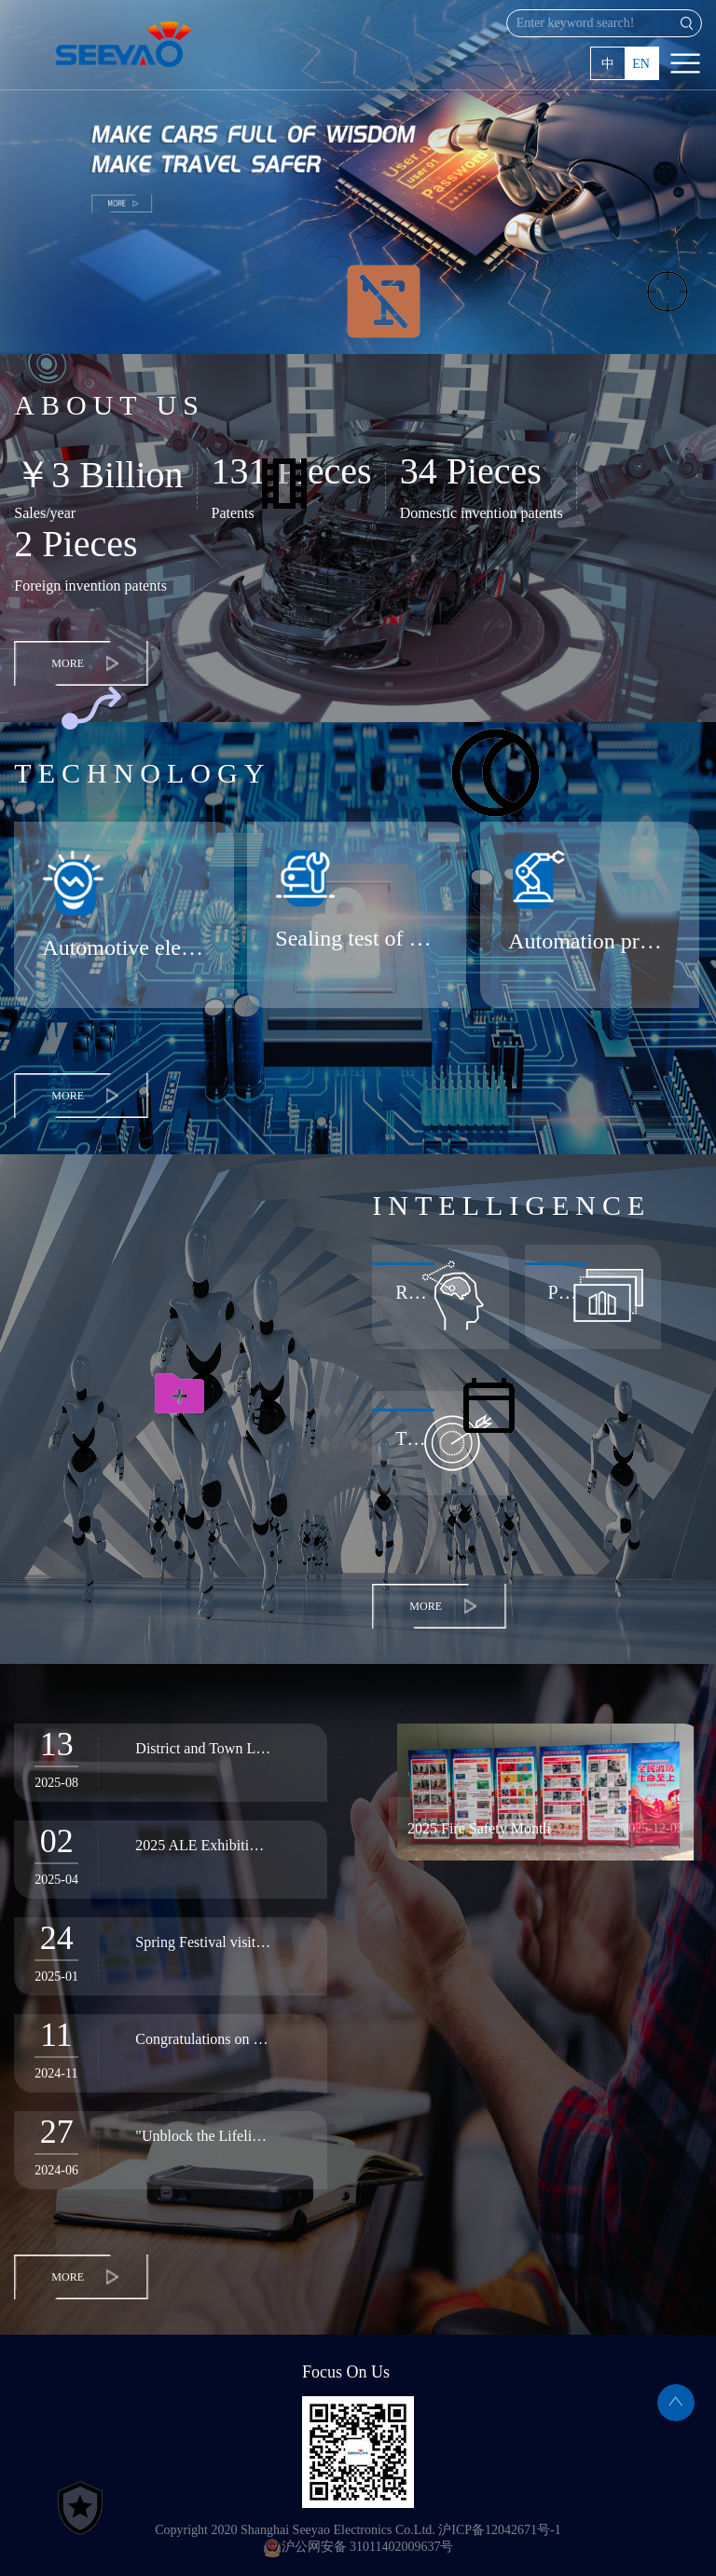 The width and height of the screenshot is (716, 2576). What do you see at coordinates (179, 1392) in the screenshot?
I see `create a new folder` at bounding box center [179, 1392].